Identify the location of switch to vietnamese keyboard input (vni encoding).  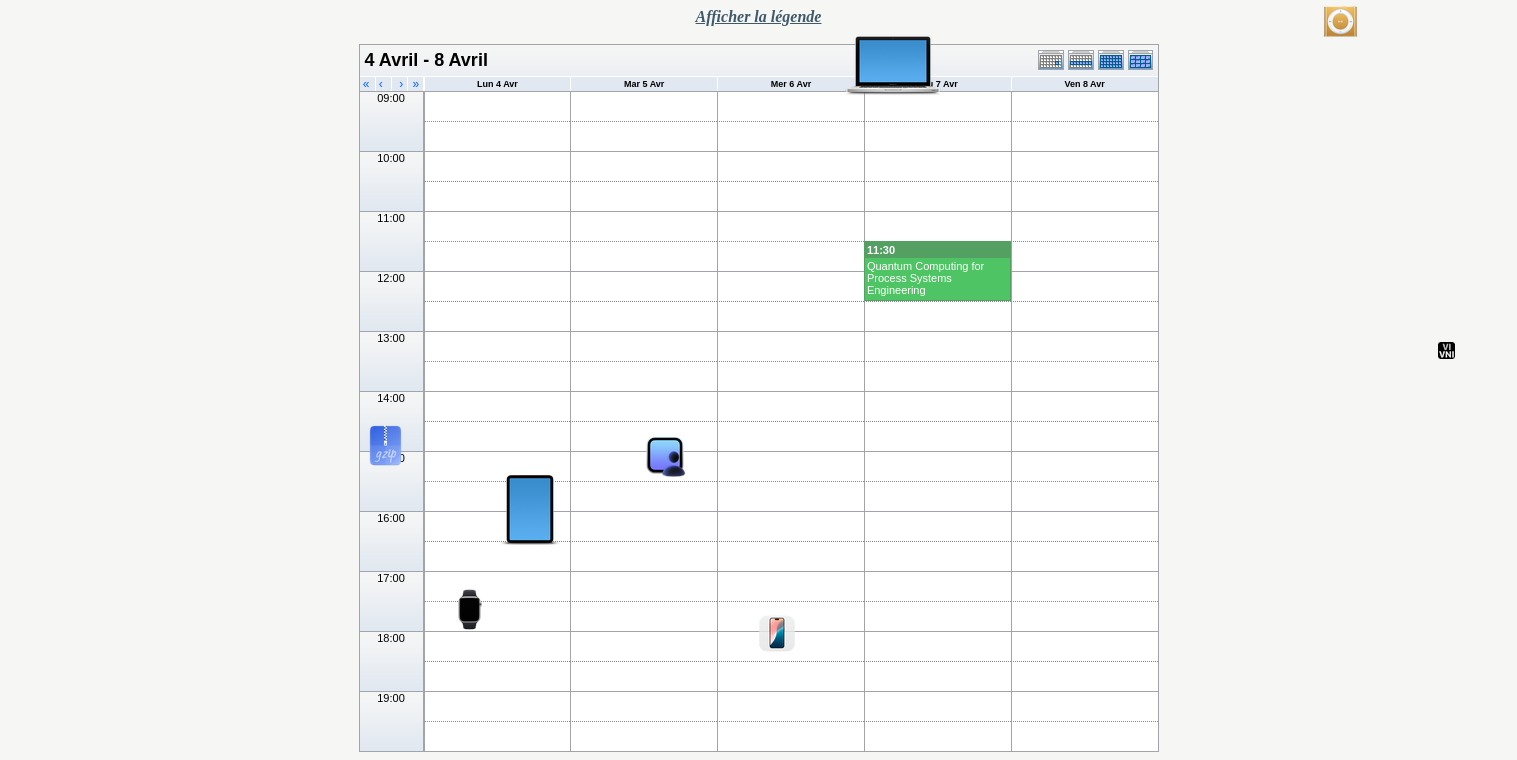
(1446, 350).